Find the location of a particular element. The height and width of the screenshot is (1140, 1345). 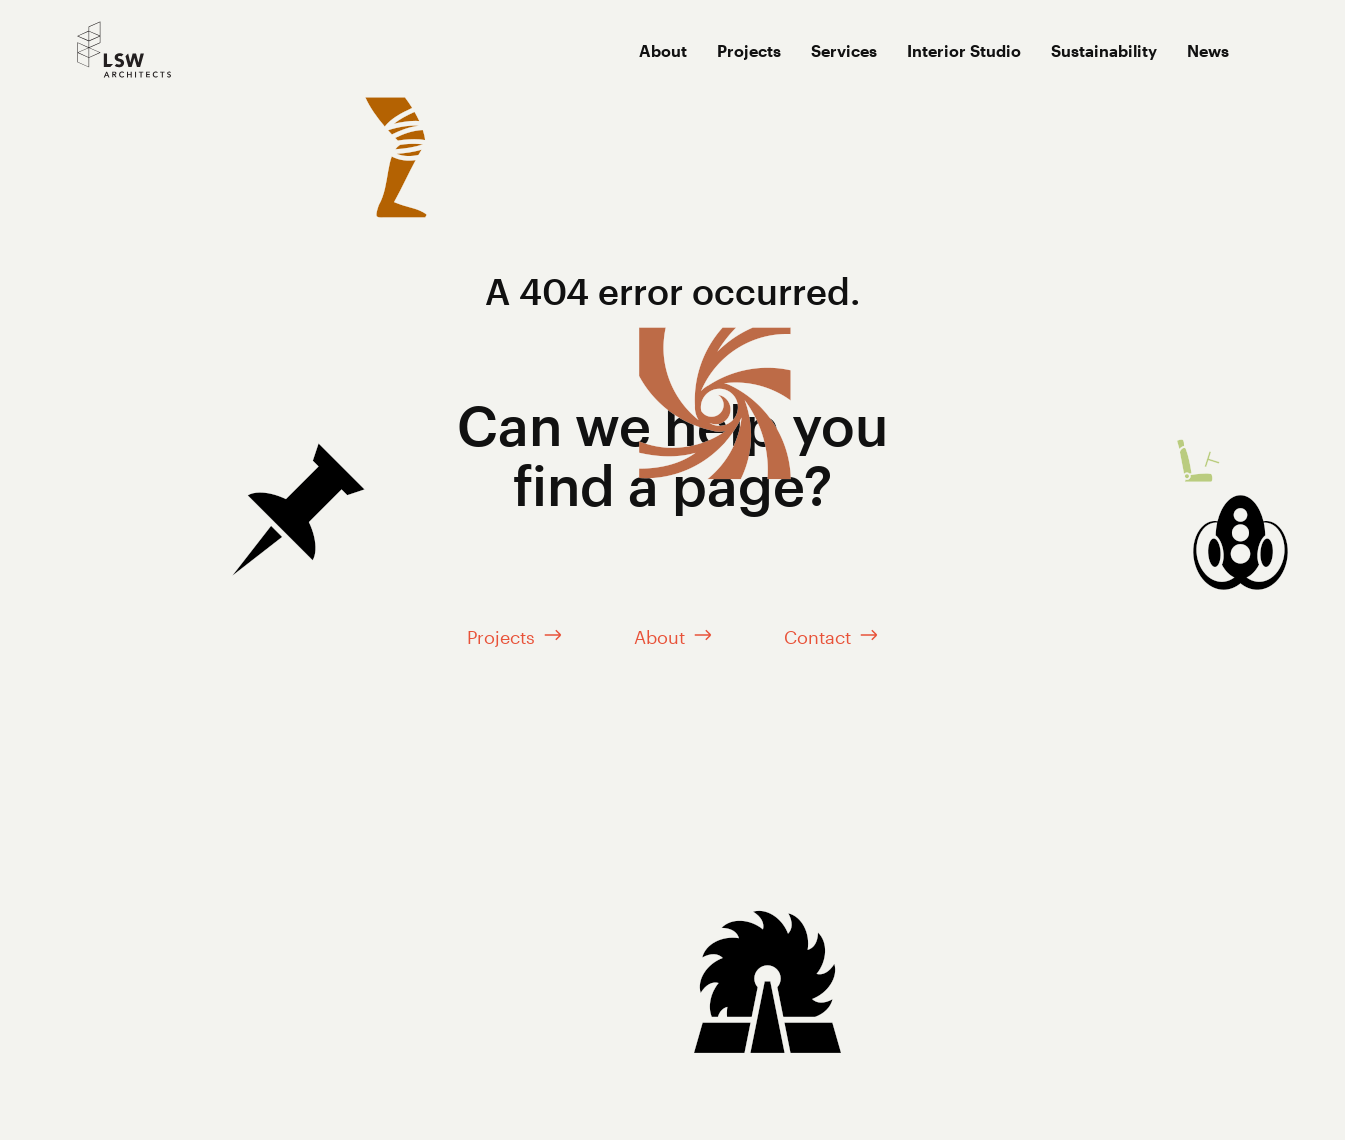

sawmill or lumber processing facility is located at coordinates (767, 978).